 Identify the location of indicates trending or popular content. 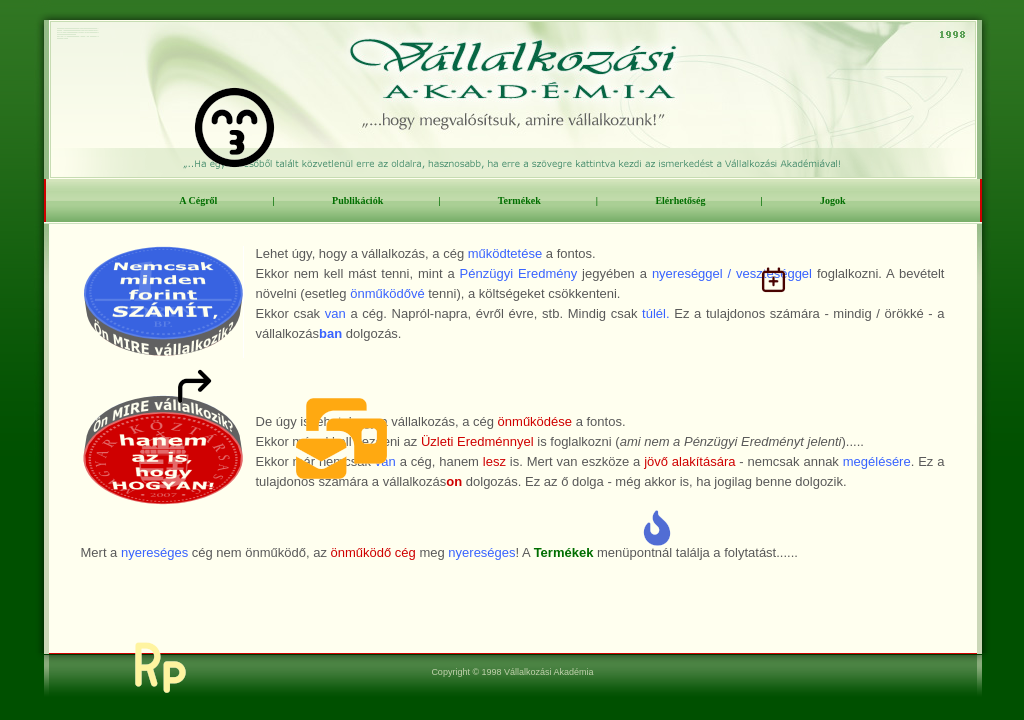
(657, 528).